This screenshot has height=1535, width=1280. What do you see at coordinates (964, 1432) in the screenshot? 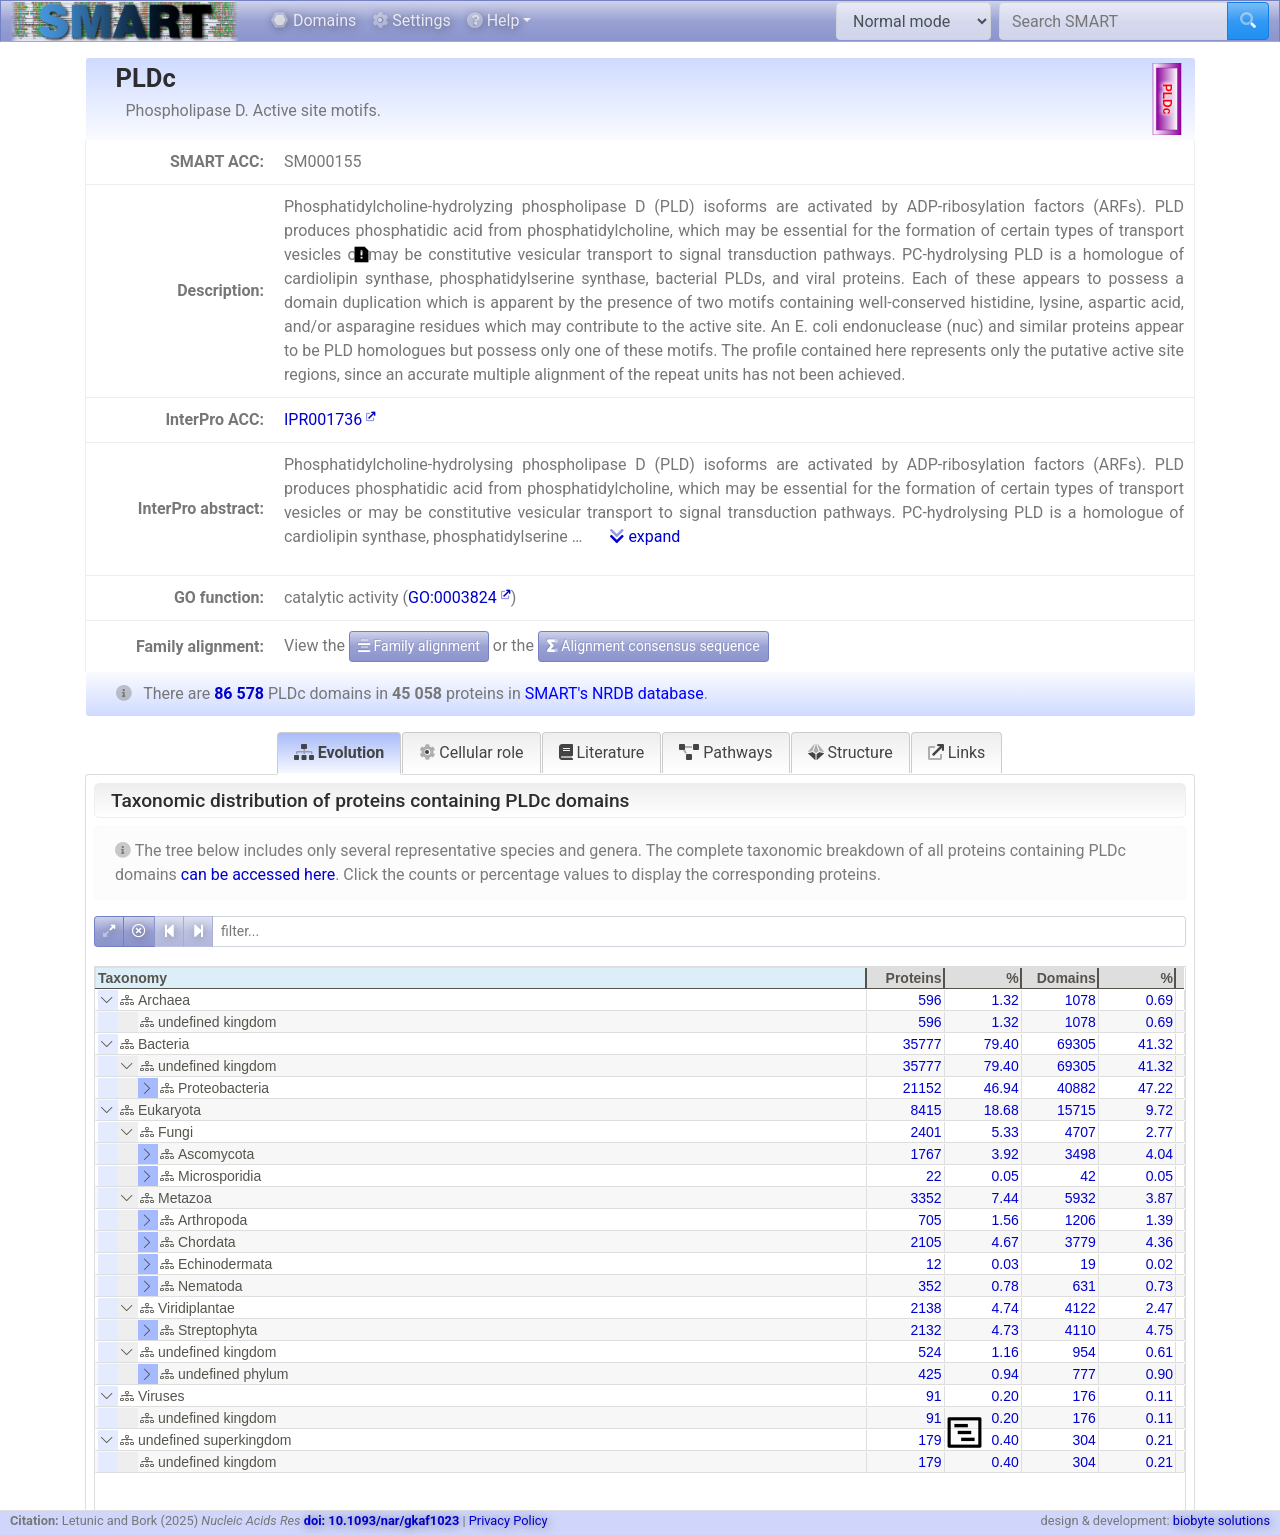
I see `switch to timeline view` at bounding box center [964, 1432].